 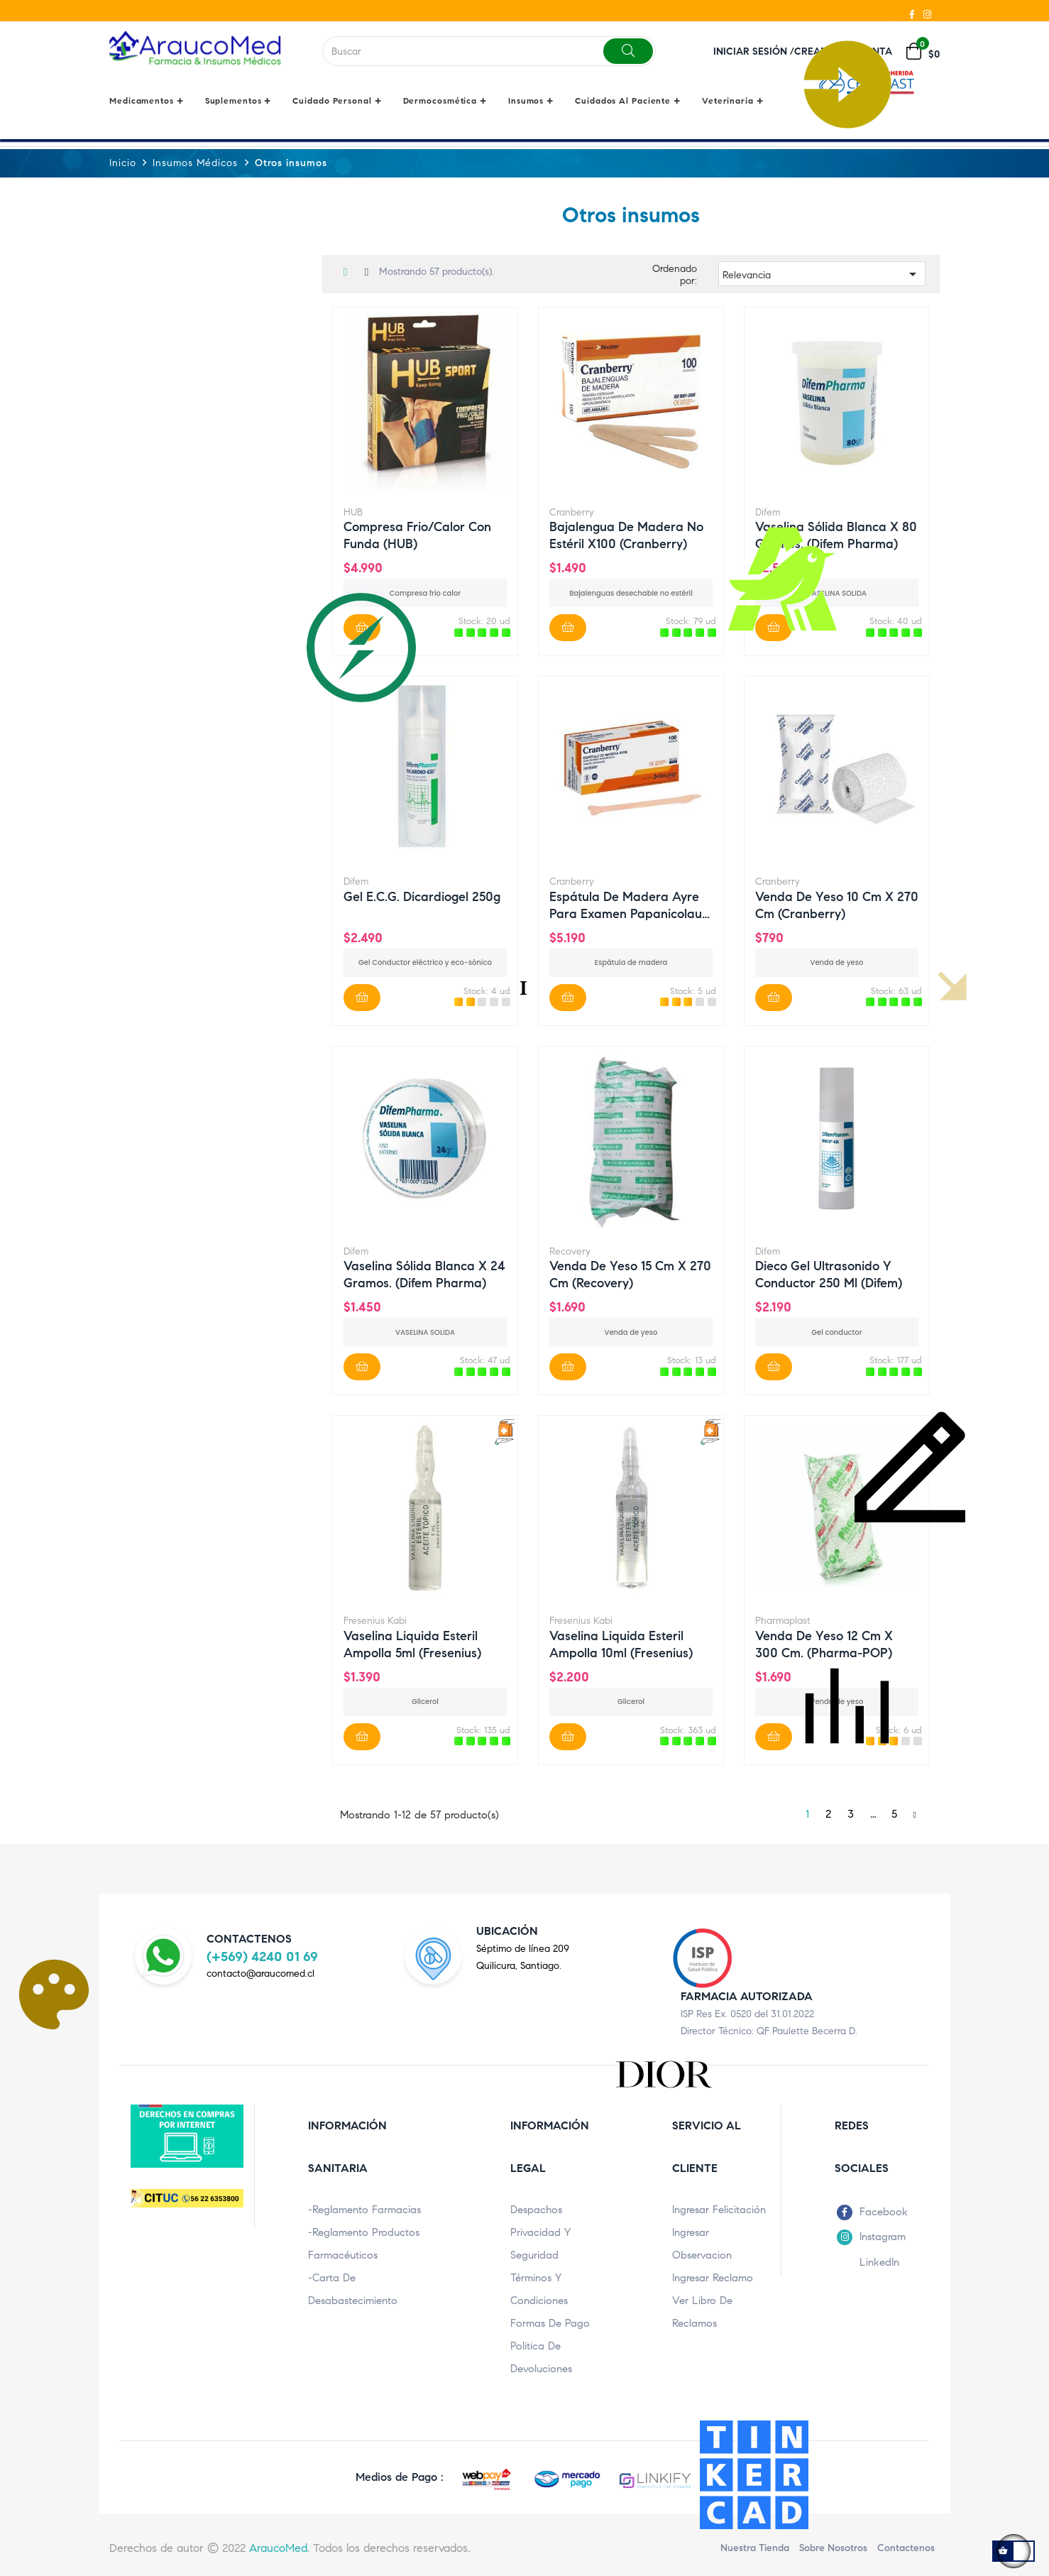 I want to click on access color or theme customization options, so click(x=54, y=1994).